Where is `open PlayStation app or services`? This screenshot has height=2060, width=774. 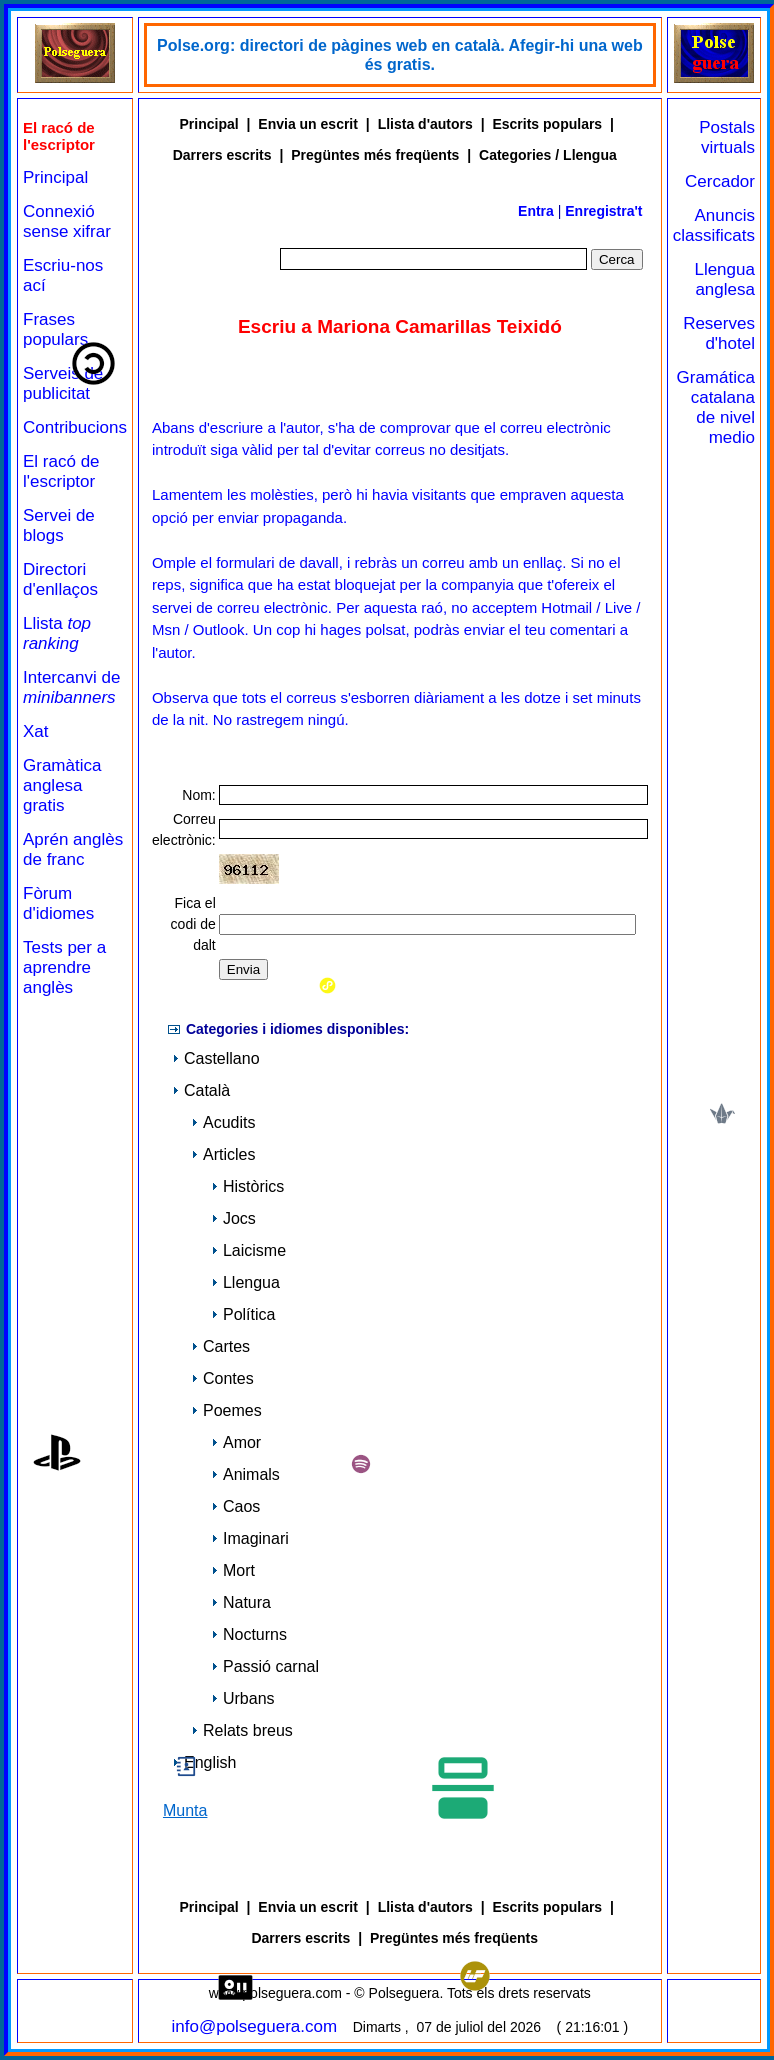 open PlayStation app or services is located at coordinates (57, 1451).